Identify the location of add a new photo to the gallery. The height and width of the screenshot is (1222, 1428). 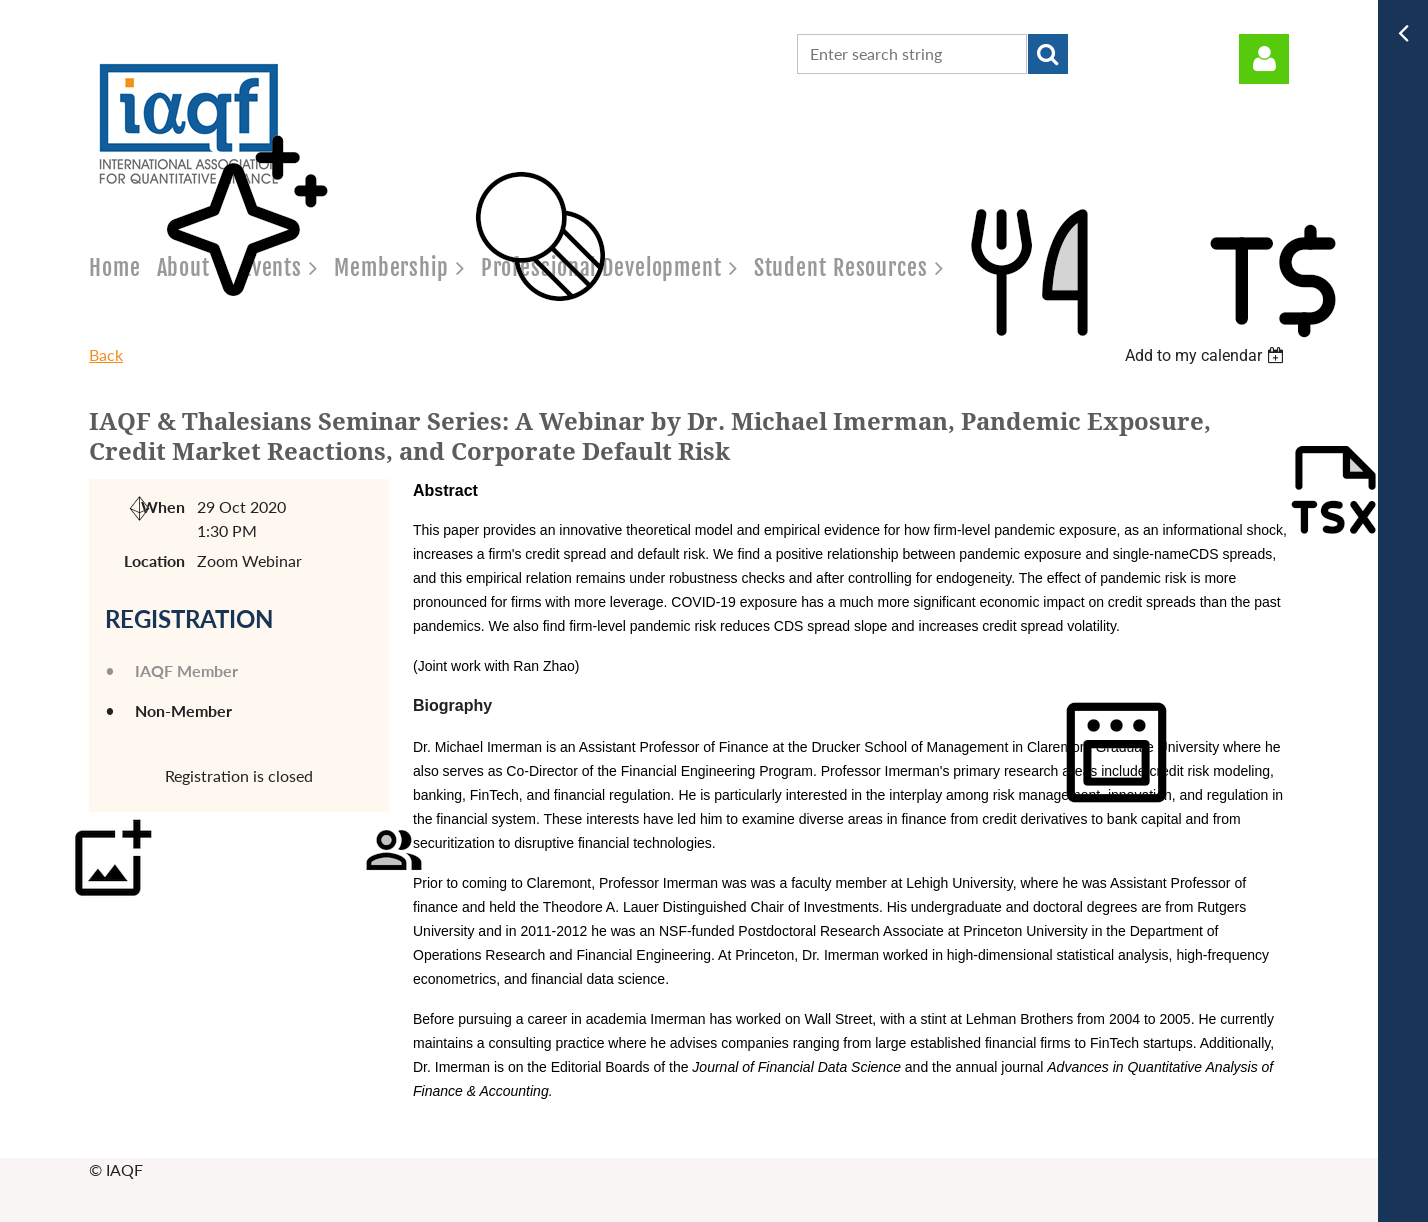
(111, 859).